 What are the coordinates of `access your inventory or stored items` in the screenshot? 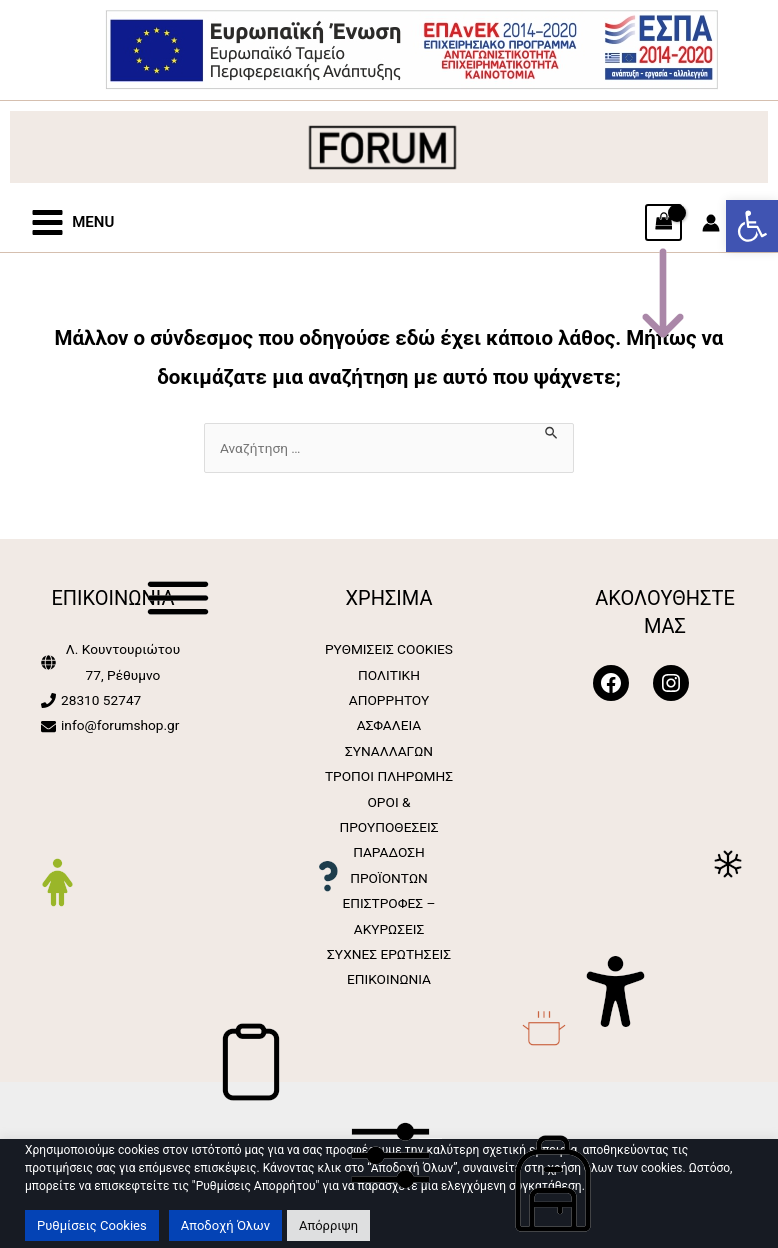 It's located at (553, 1187).